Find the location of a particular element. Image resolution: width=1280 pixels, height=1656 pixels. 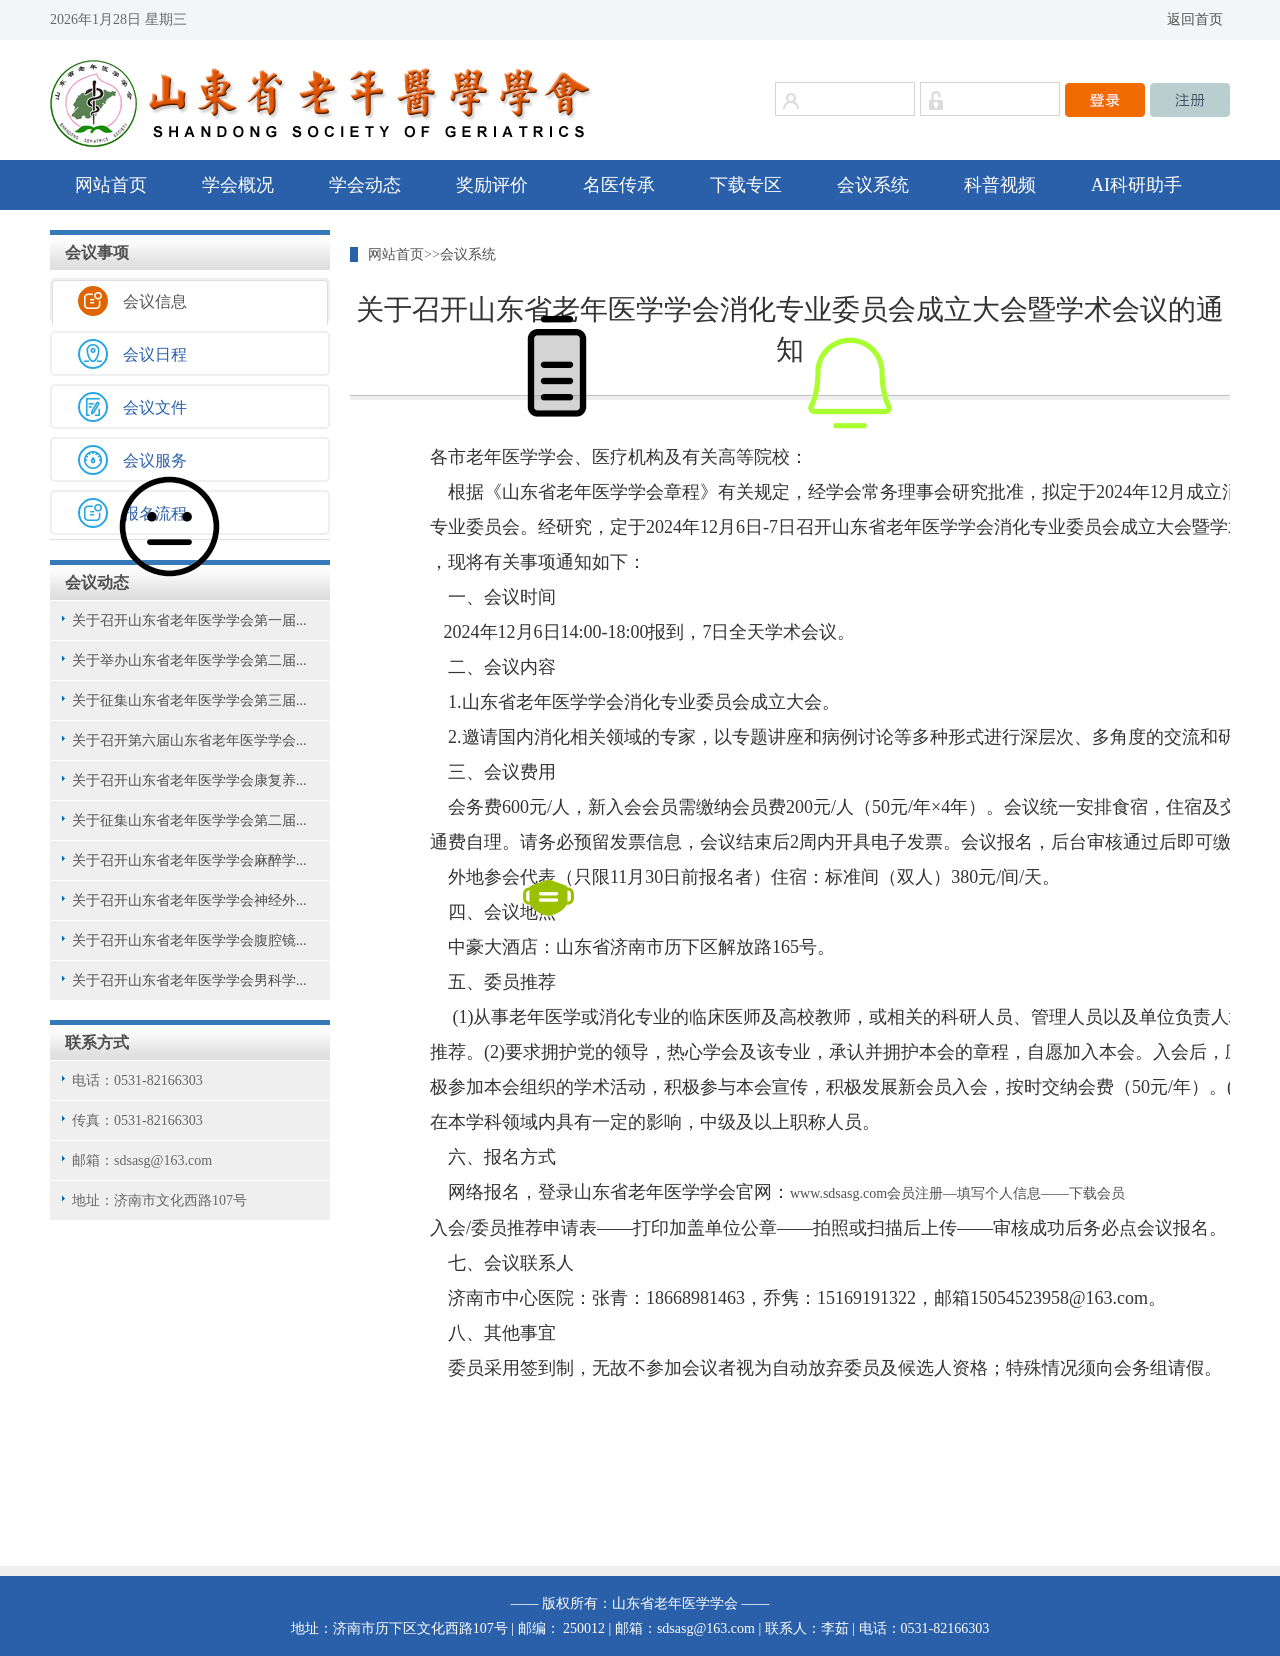

rate experience as neutral or average is located at coordinates (169, 526).